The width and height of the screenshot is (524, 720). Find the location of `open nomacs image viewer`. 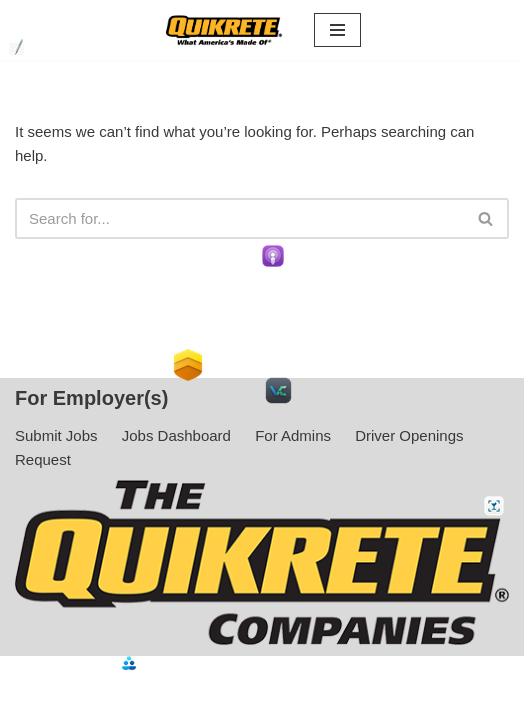

open nomacs image viewer is located at coordinates (494, 506).